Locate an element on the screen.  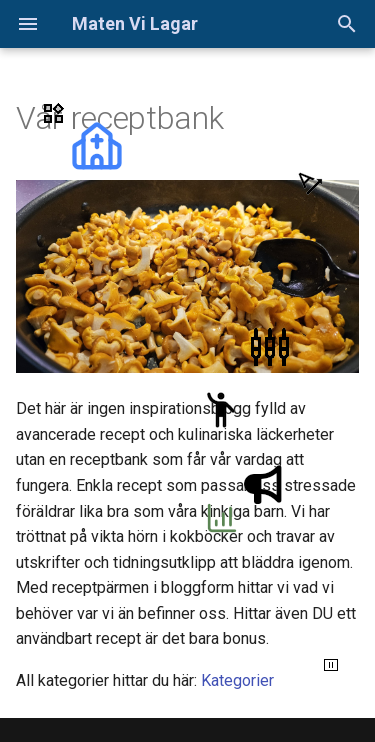
configure audio or video input connections is located at coordinates (270, 347).